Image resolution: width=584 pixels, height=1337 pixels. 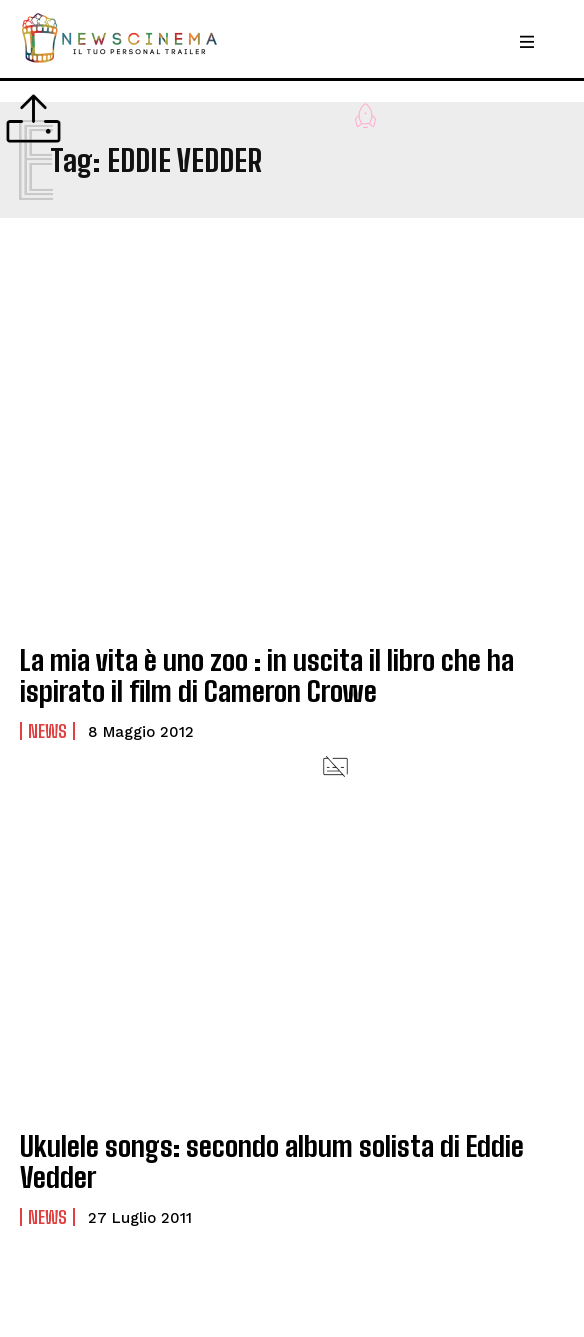 I want to click on upload a file or document, so click(x=33, y=121).